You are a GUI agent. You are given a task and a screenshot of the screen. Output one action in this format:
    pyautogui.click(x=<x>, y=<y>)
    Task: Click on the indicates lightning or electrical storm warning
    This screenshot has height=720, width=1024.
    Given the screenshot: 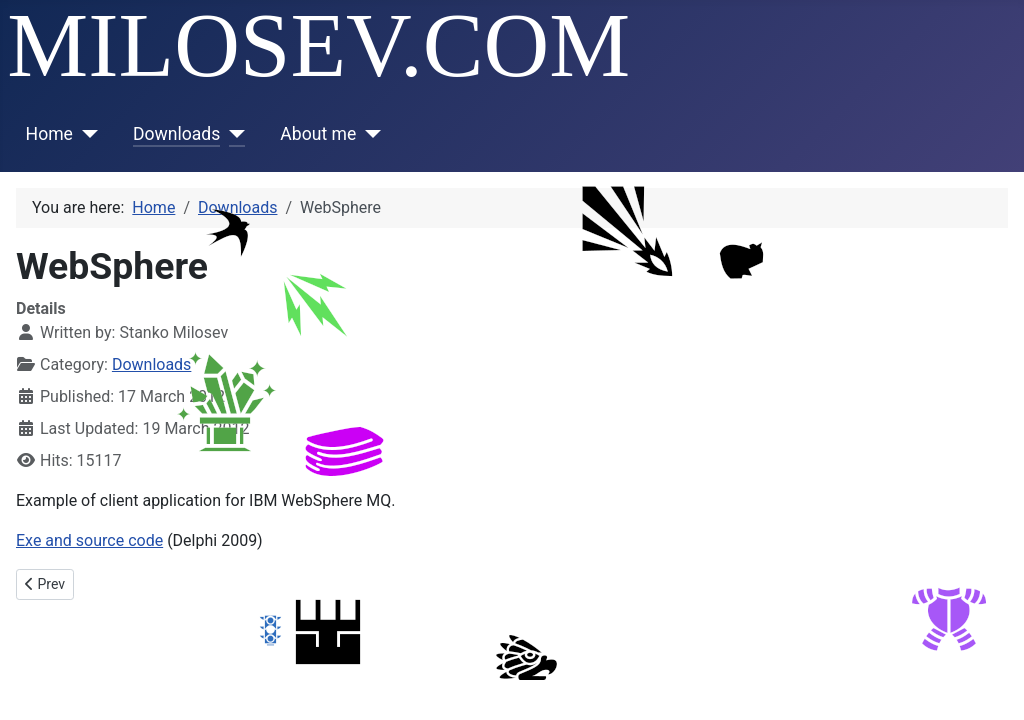 What is the action you would take?
    pyautogui.click(x=315, y=305)
    